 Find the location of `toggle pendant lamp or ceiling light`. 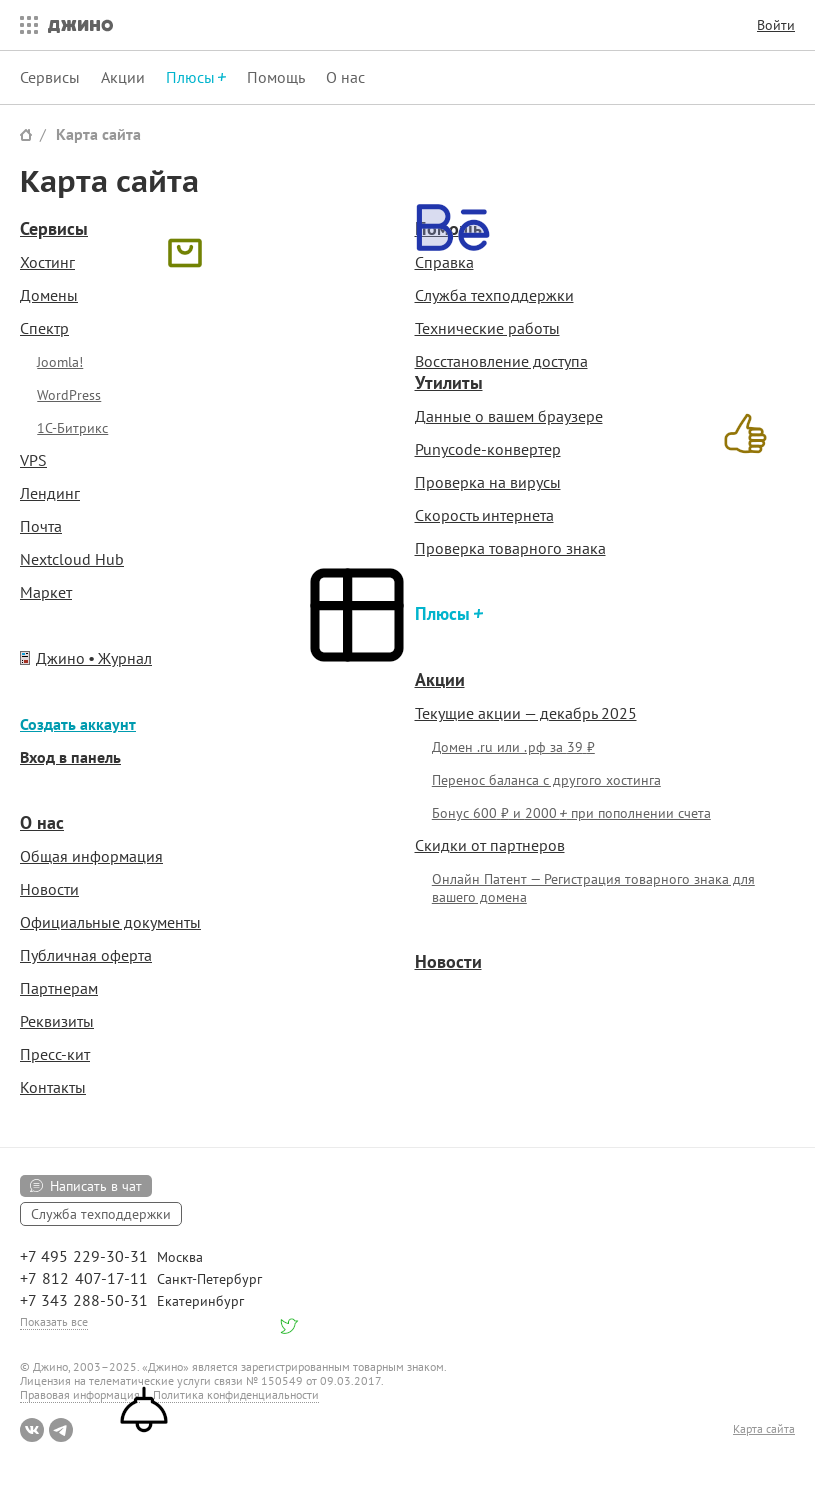

toggle pendant lamp or ceiling light is located at coordinates (144, 1412).